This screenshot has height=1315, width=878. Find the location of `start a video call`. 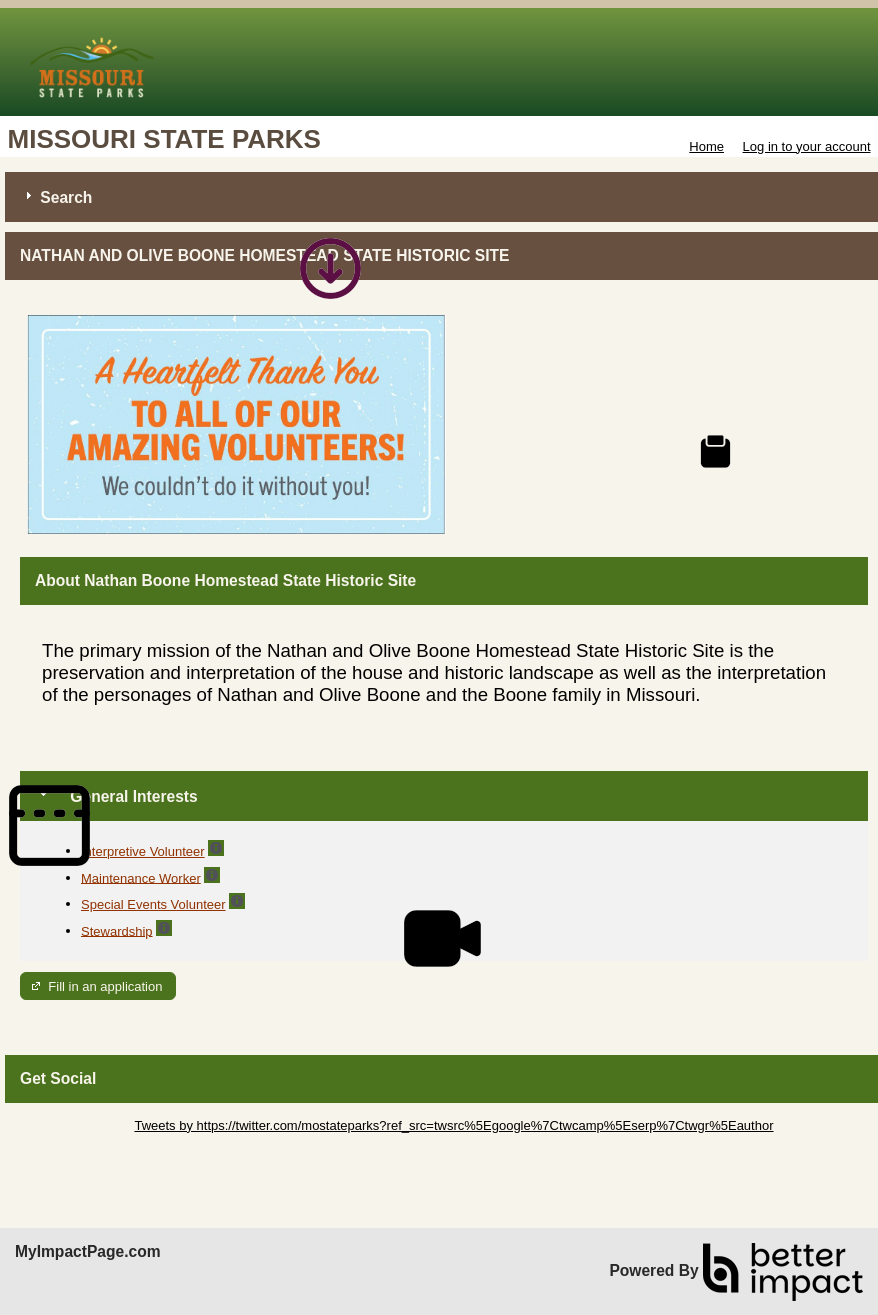

start a video call is located at coordinates (444, 938).